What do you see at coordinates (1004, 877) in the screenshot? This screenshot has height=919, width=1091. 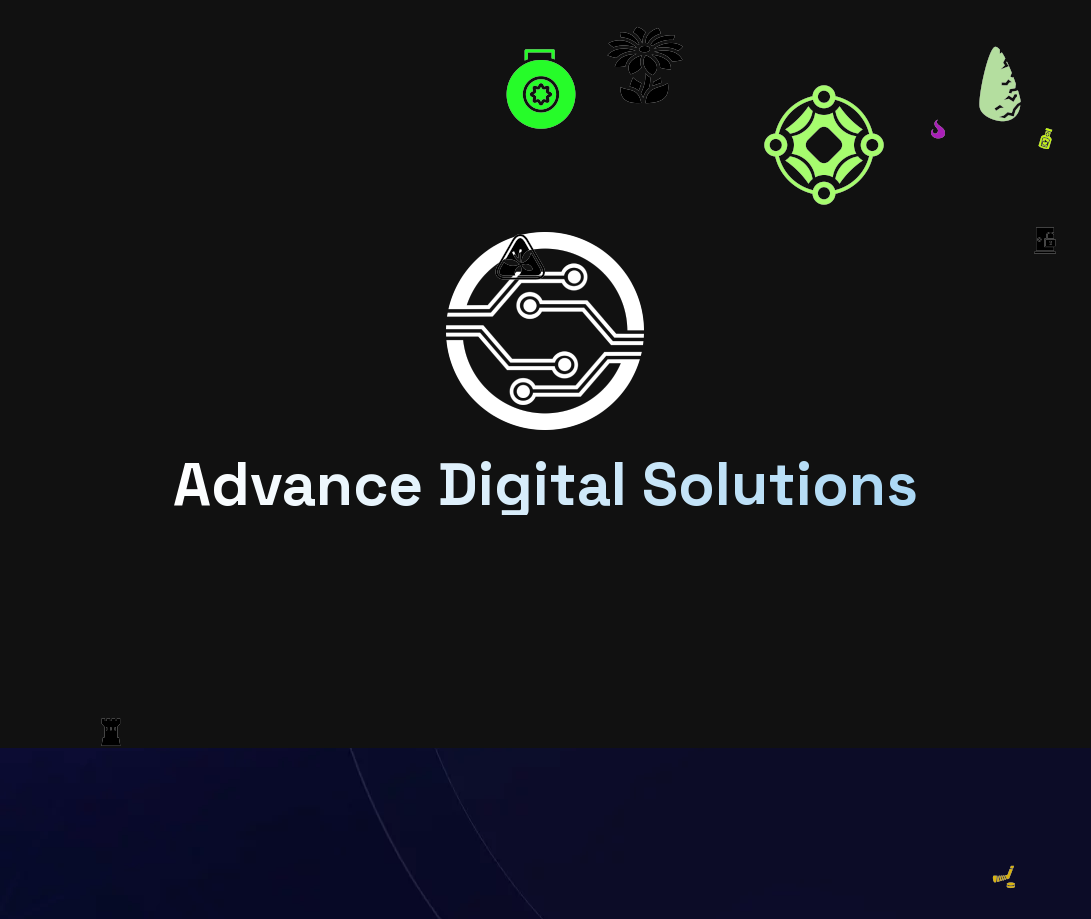 I see `access hockey game or sports content` at bounding box center [1004, 877].